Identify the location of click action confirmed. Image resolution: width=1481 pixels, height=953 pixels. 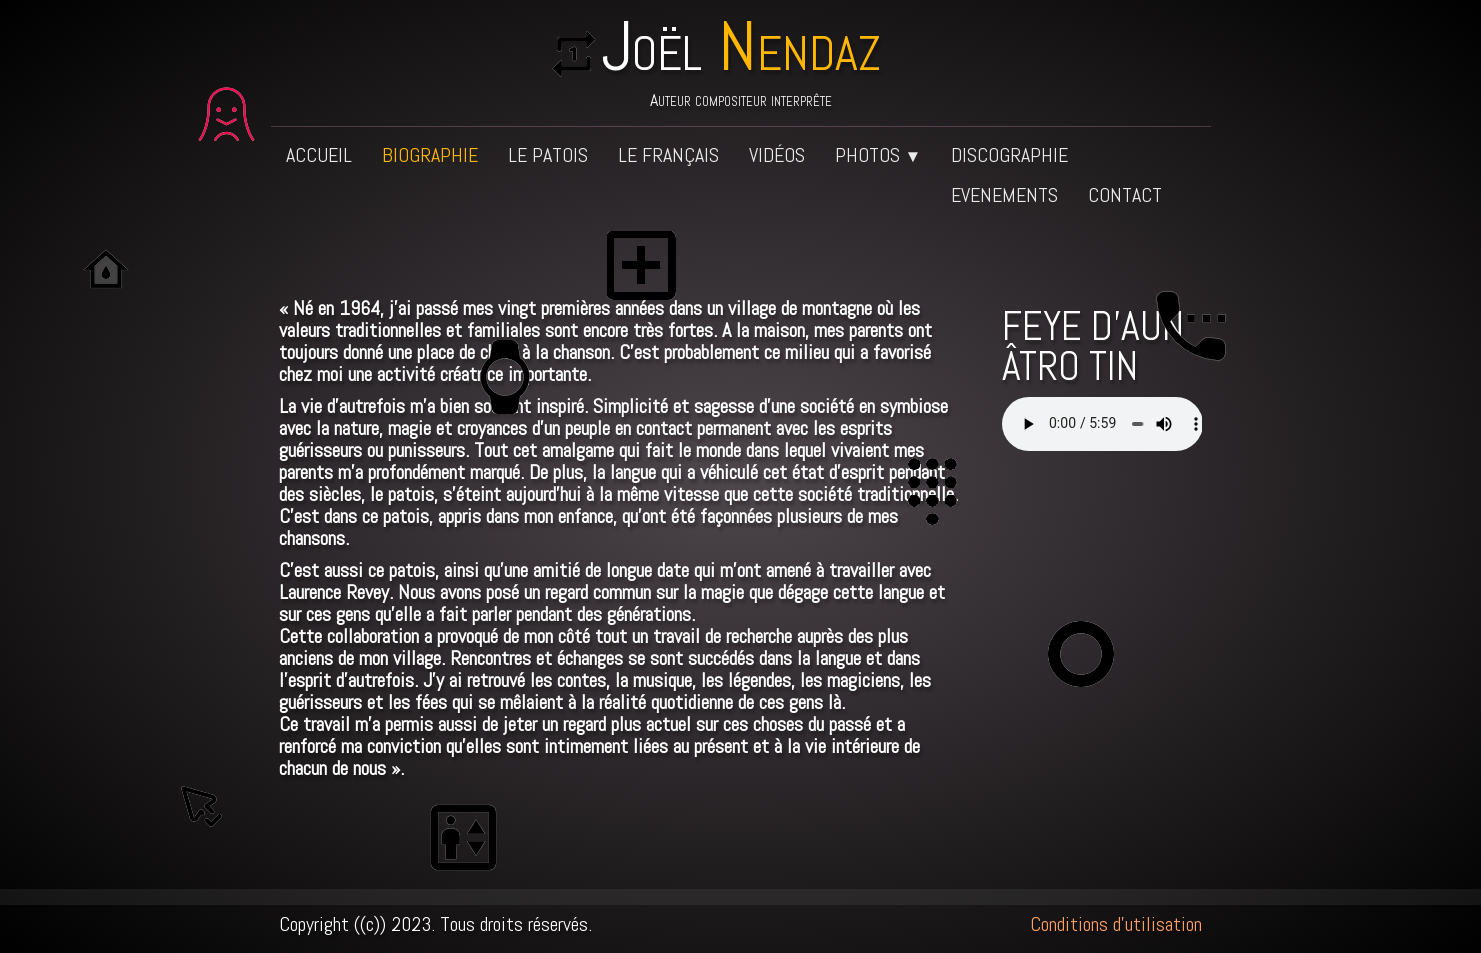
(200, 805).